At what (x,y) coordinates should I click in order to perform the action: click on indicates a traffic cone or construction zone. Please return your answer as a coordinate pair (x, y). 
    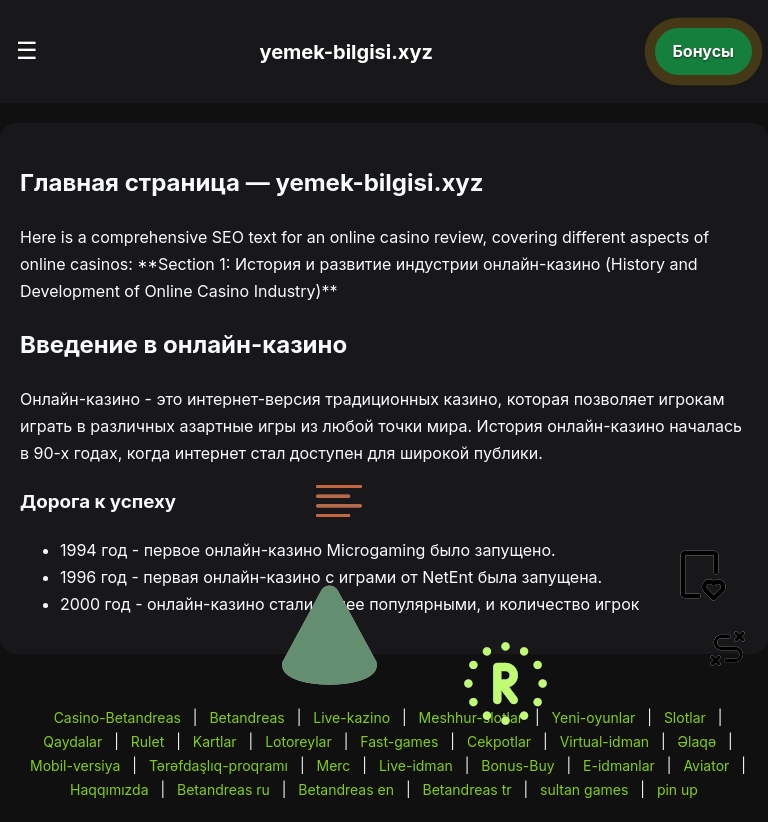
    Looking at the image, I should click on (329, 637).